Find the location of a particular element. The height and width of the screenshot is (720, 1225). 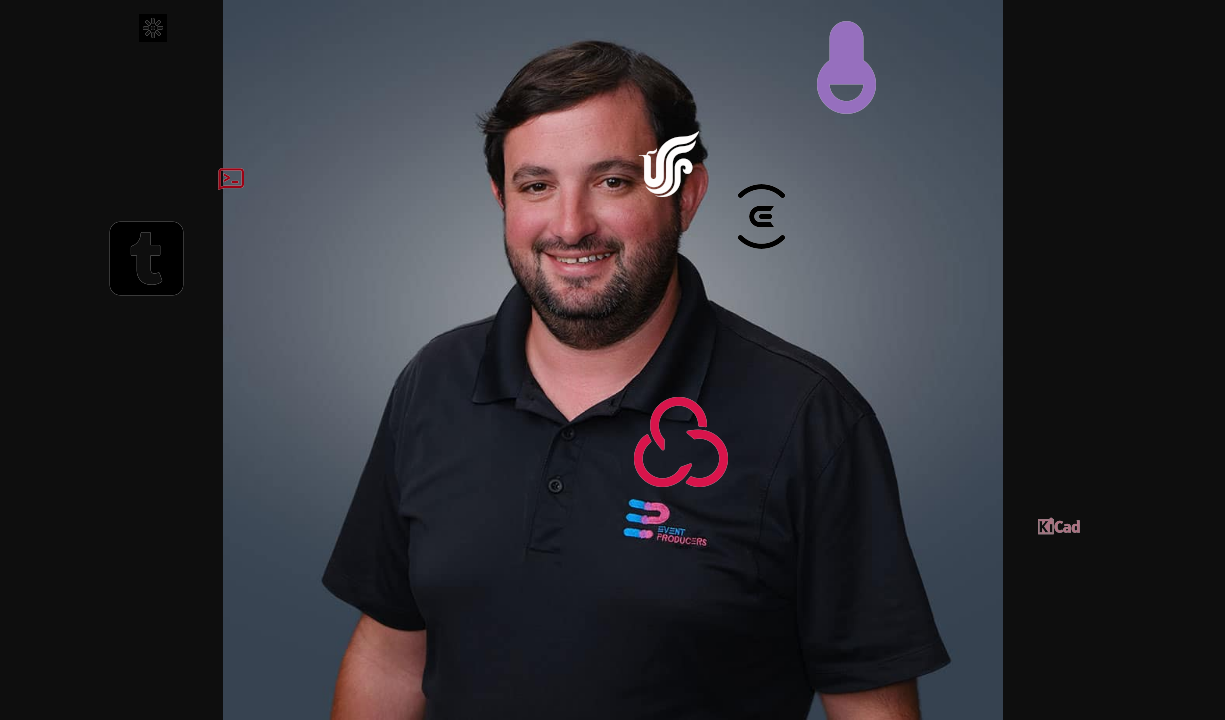

countingworks pro app or service logo is located at coordinates (681, 442).